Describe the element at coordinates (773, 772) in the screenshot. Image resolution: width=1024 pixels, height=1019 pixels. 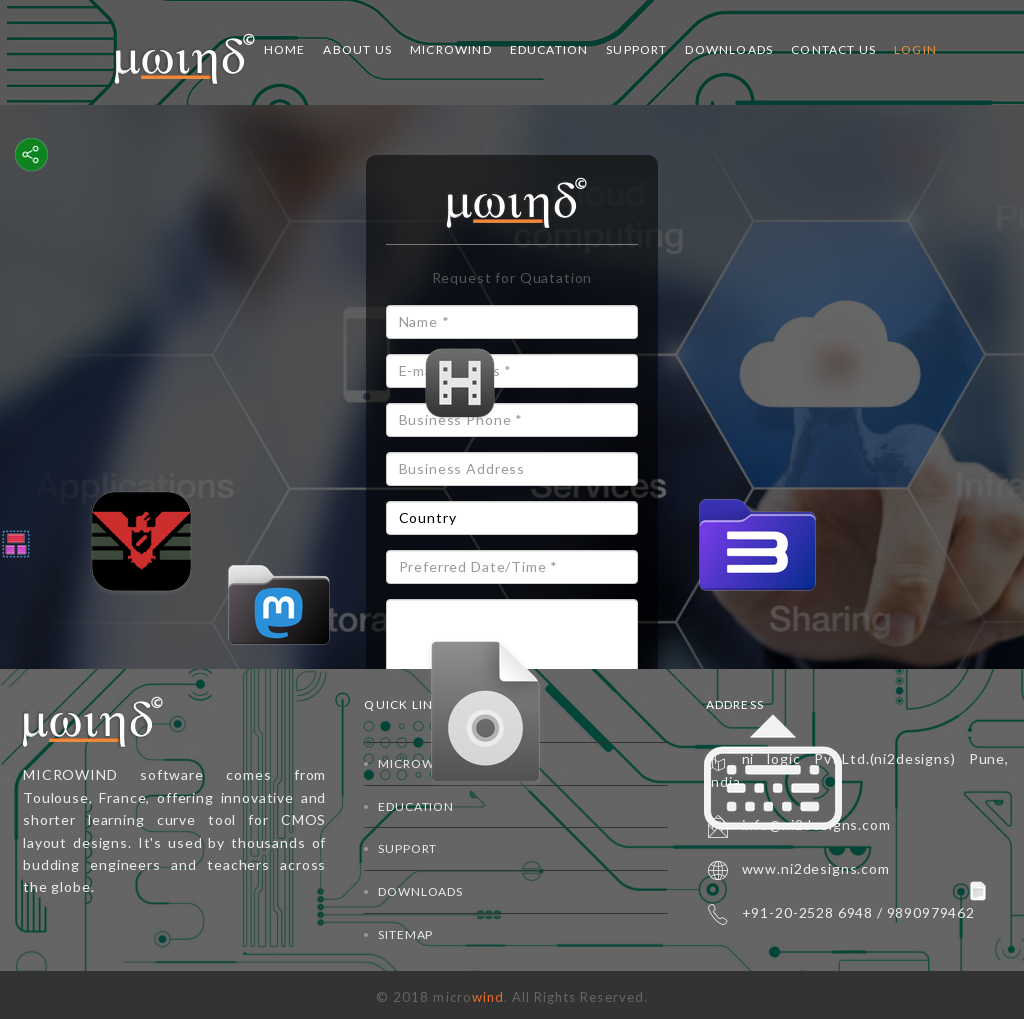
I see `show virtual keyboard` at that location.